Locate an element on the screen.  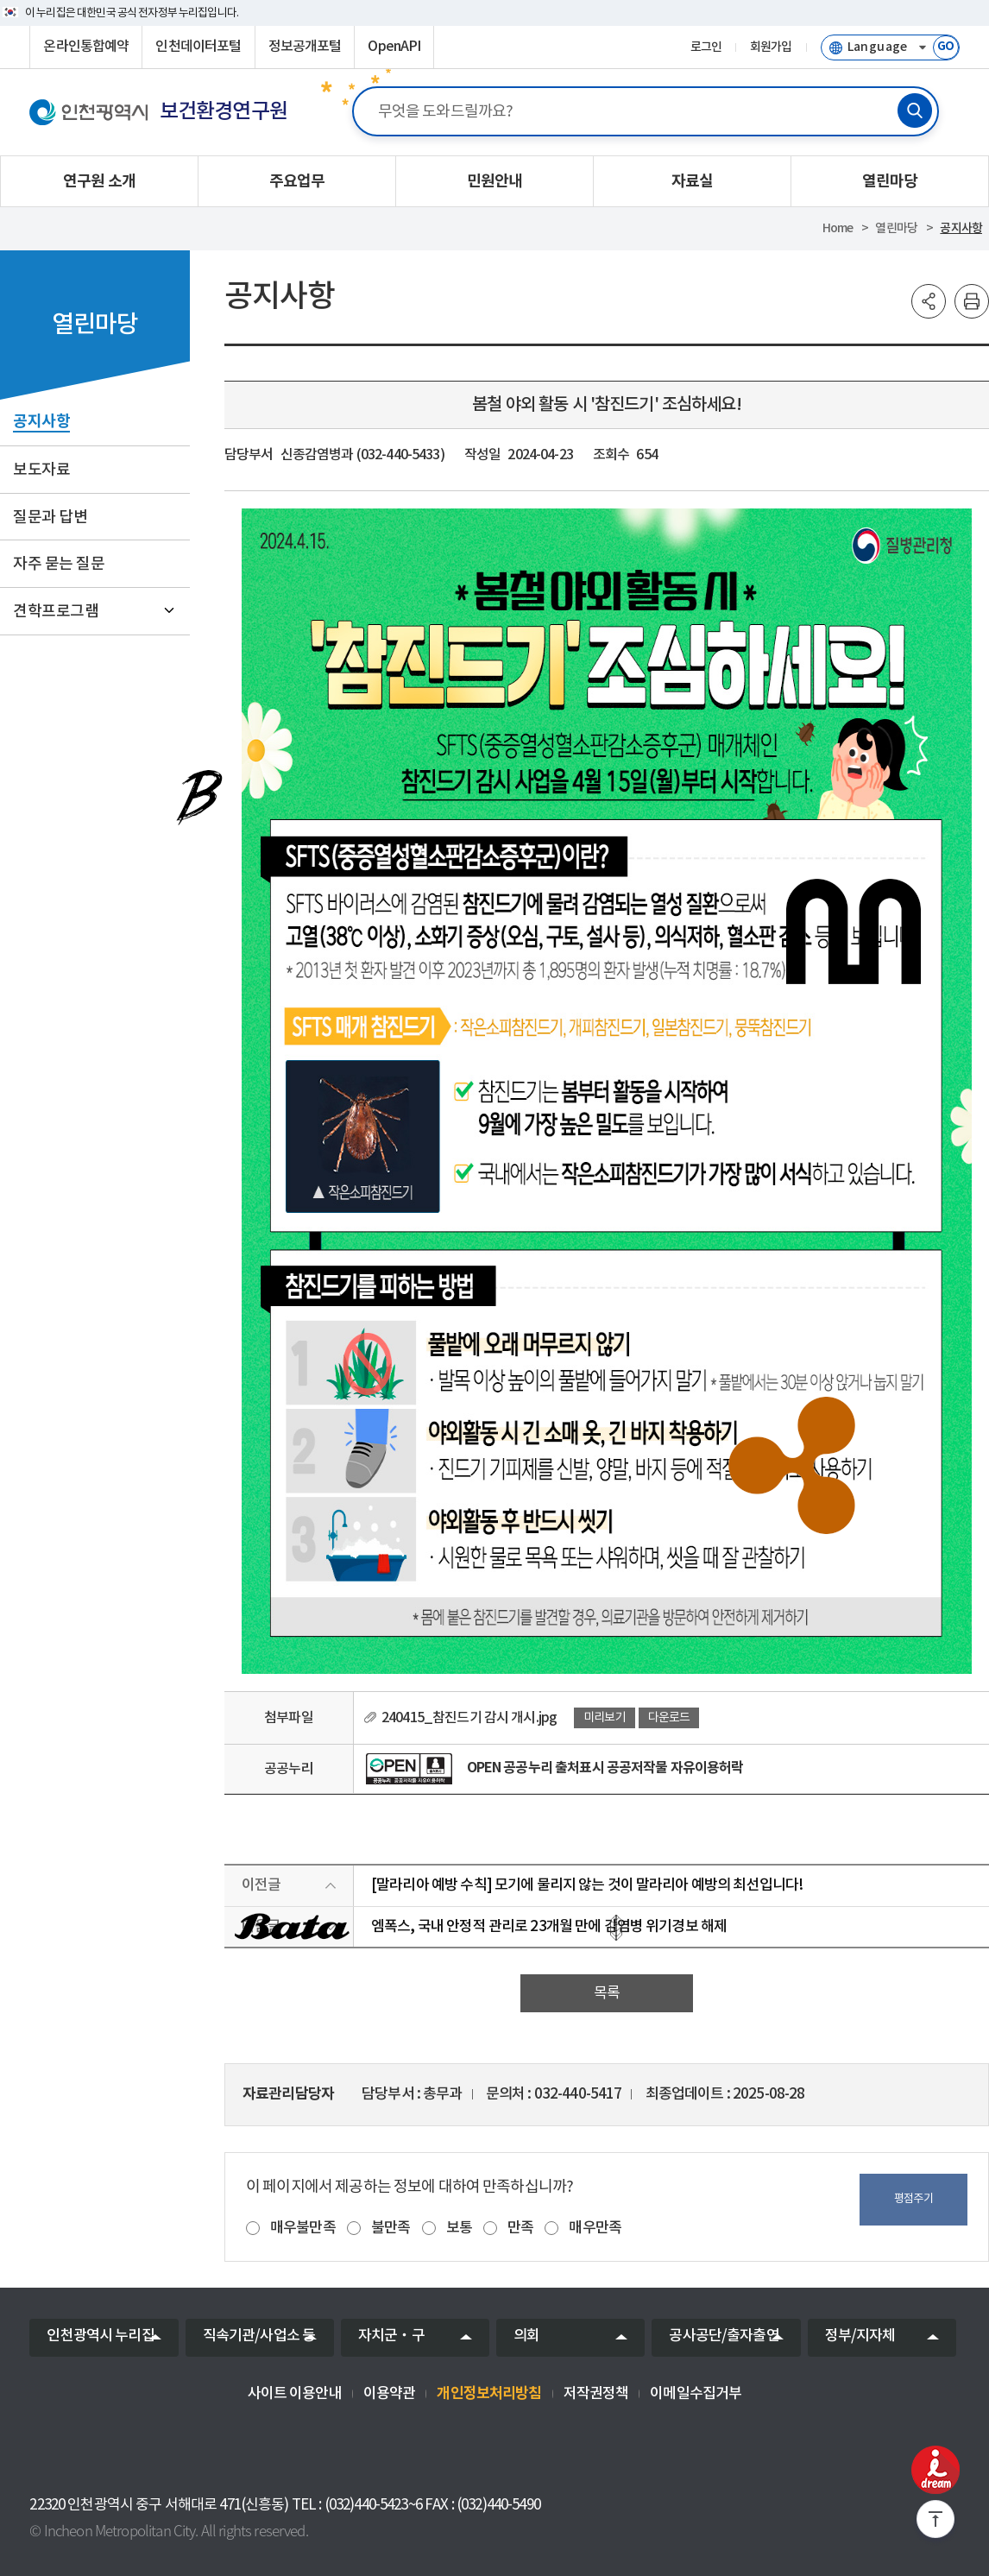
folium mapping library logo is located at coordinates (616, 1928).